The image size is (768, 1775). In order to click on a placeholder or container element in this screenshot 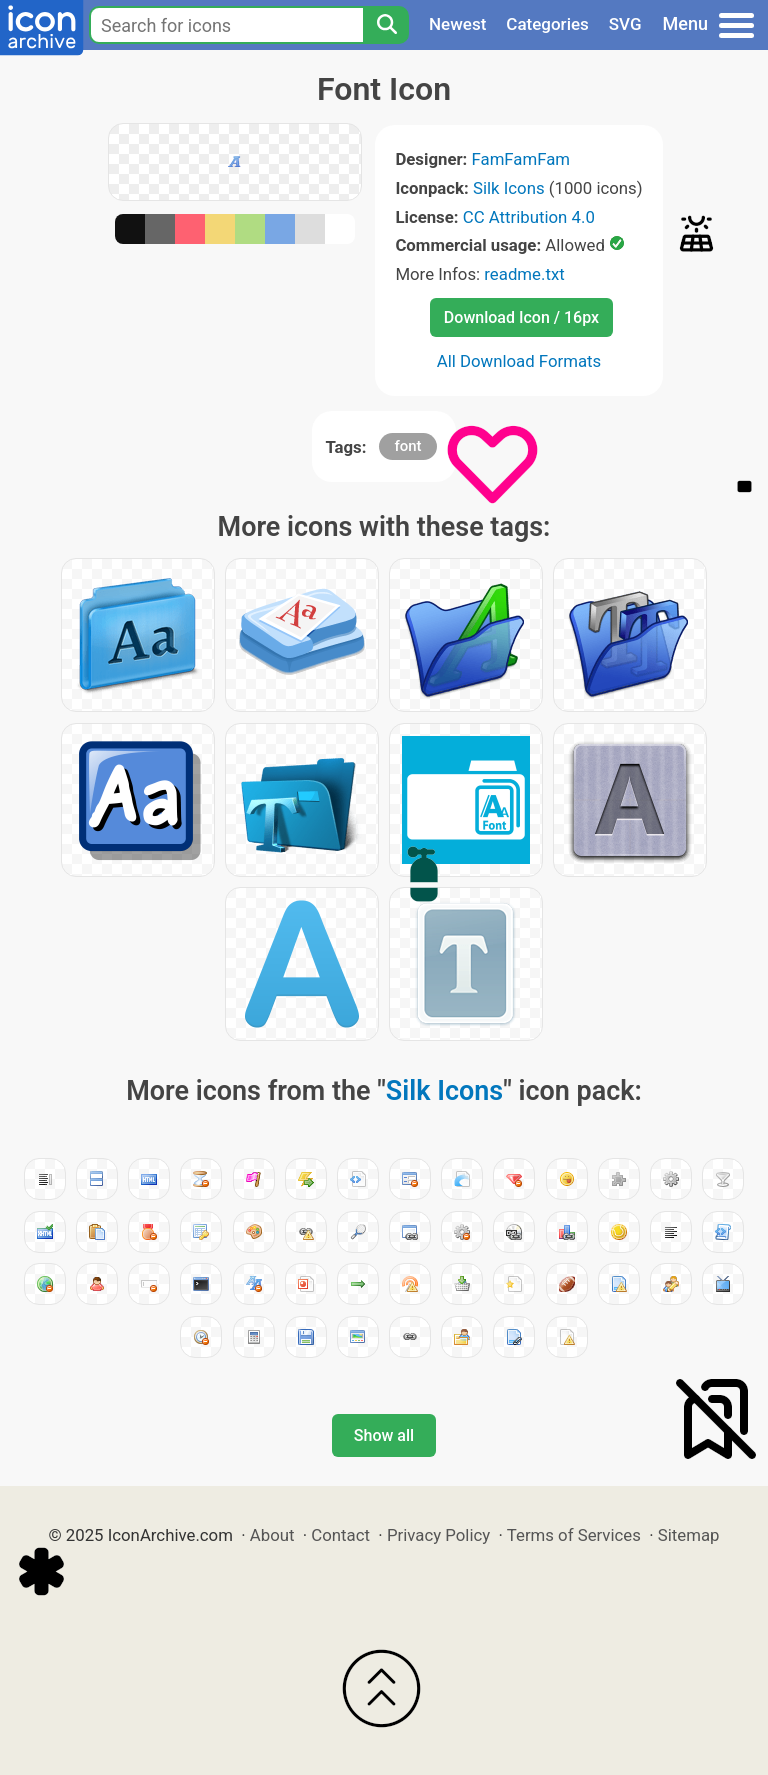, I will do `click(744, 486)`.